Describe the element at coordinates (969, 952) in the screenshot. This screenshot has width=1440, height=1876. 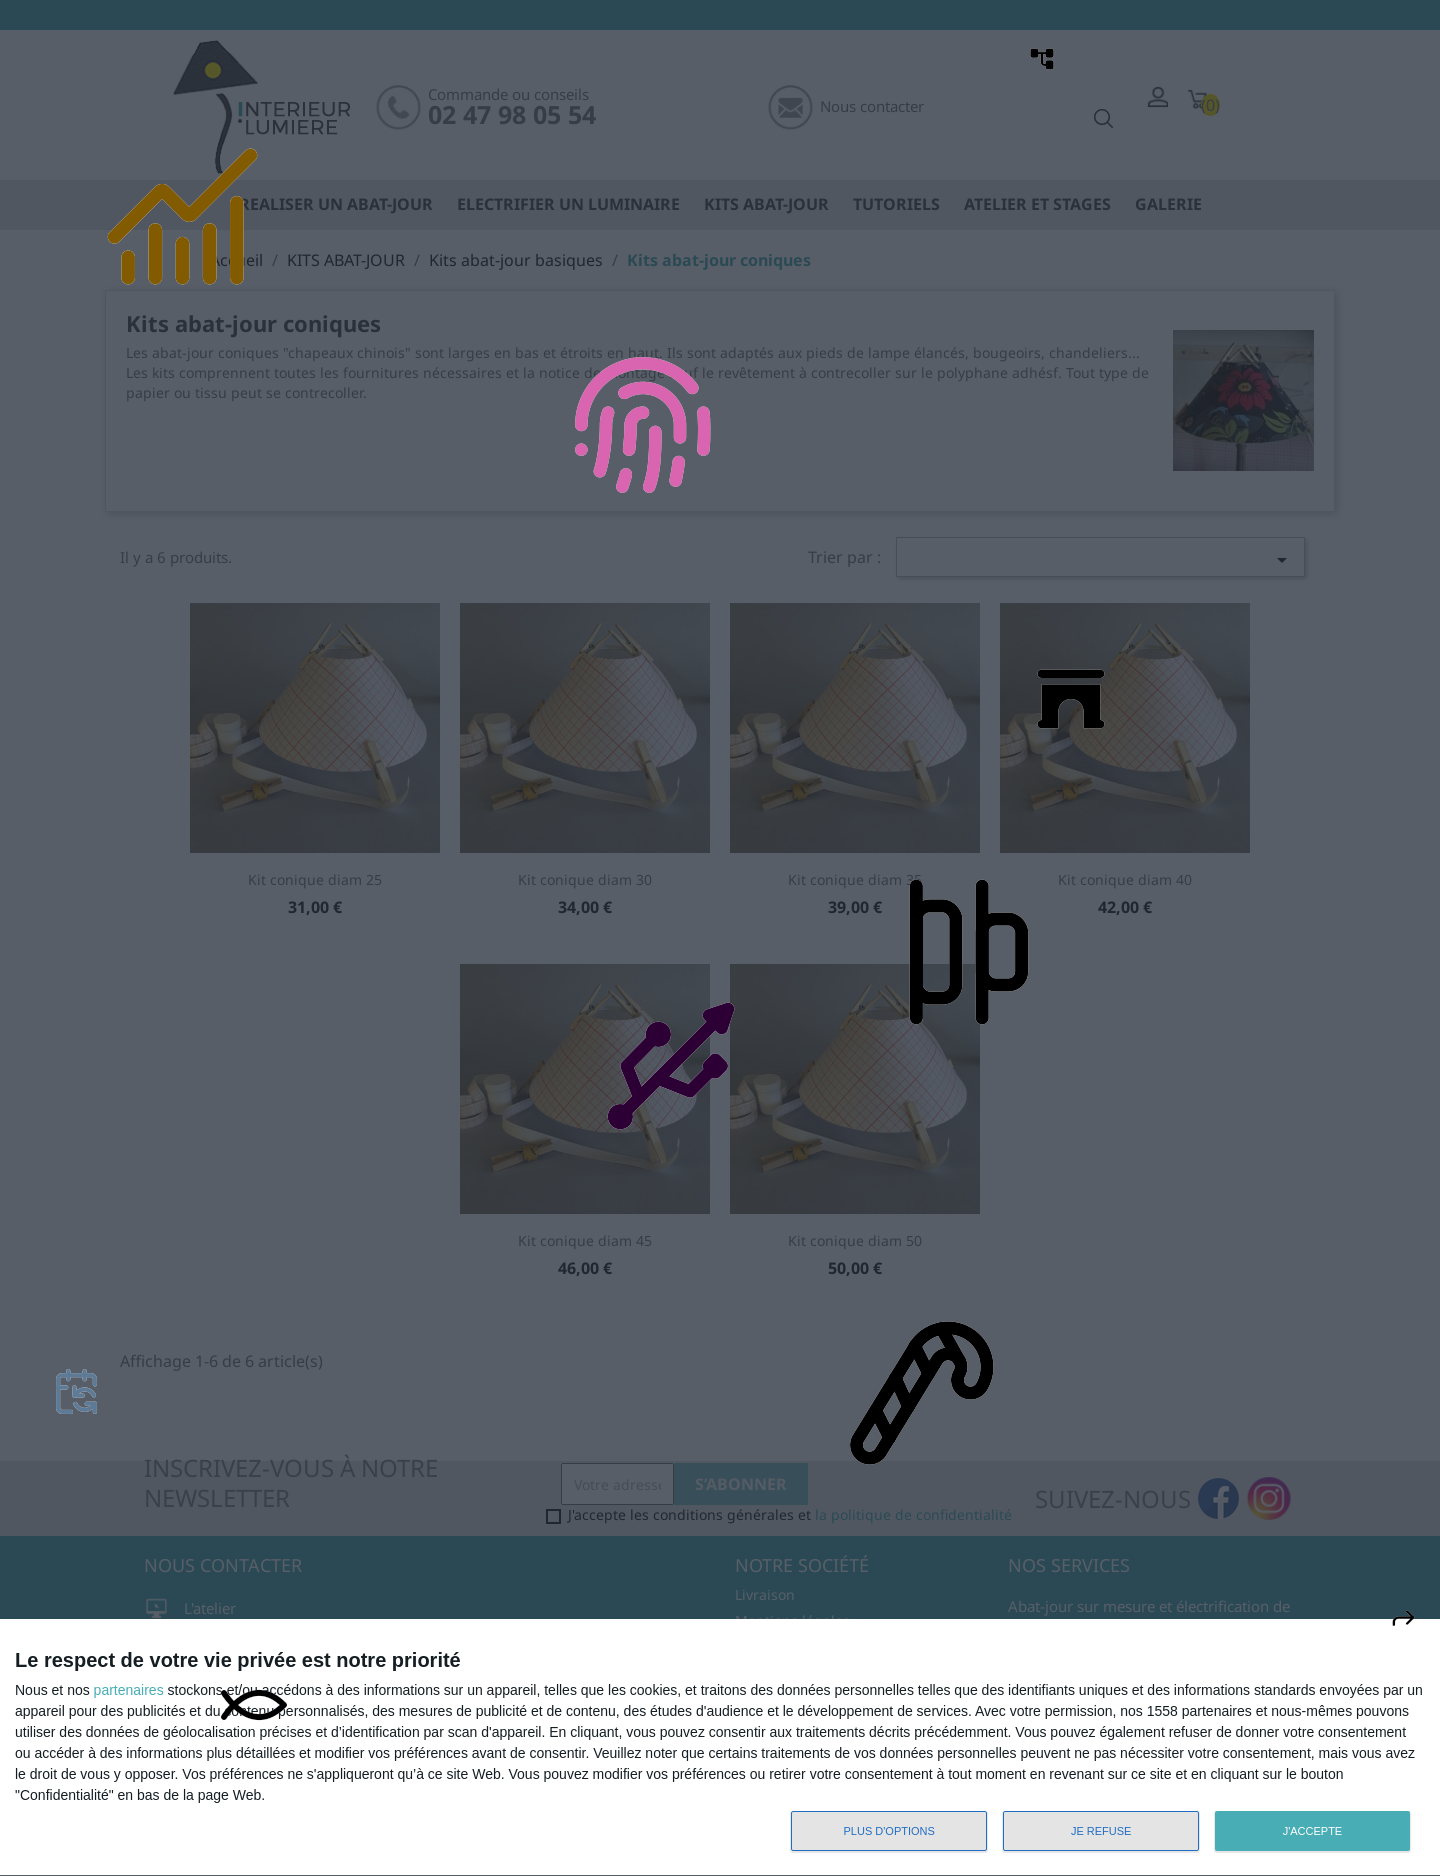
I see `distribute objects from the left edge` at that location.